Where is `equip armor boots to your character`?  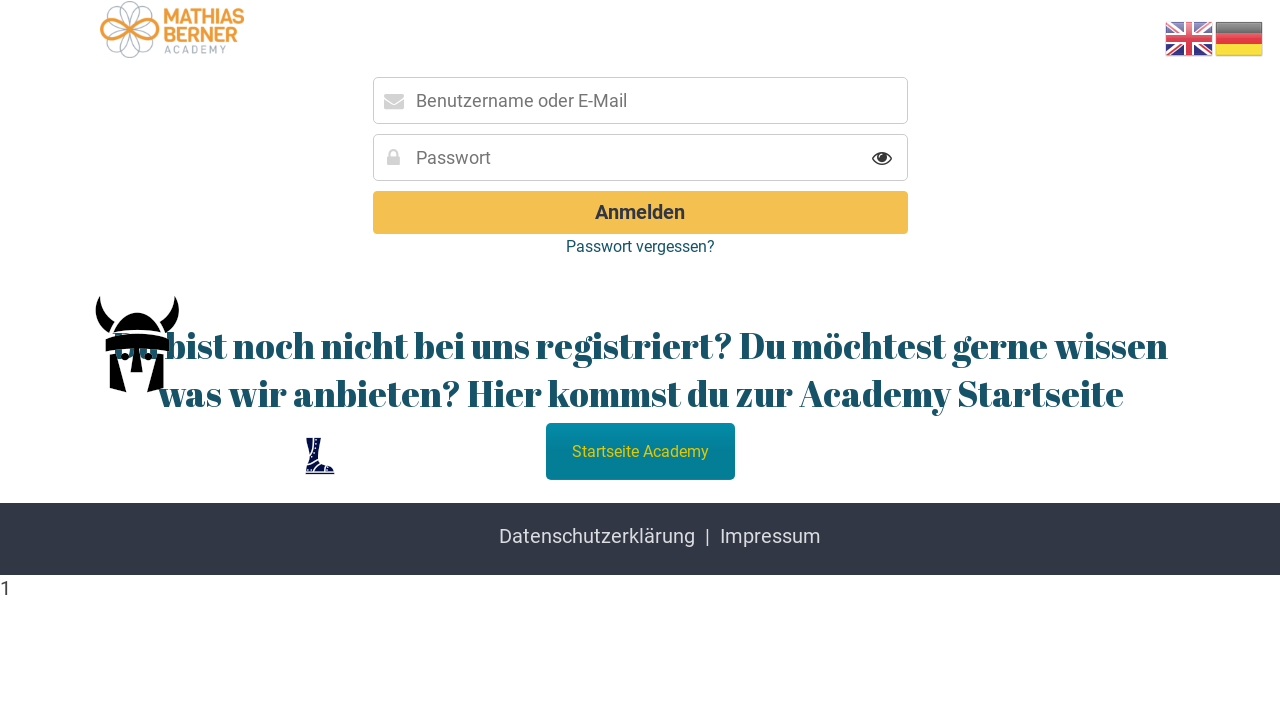 equip armor boots to your character is located at coordinates (320, 456).